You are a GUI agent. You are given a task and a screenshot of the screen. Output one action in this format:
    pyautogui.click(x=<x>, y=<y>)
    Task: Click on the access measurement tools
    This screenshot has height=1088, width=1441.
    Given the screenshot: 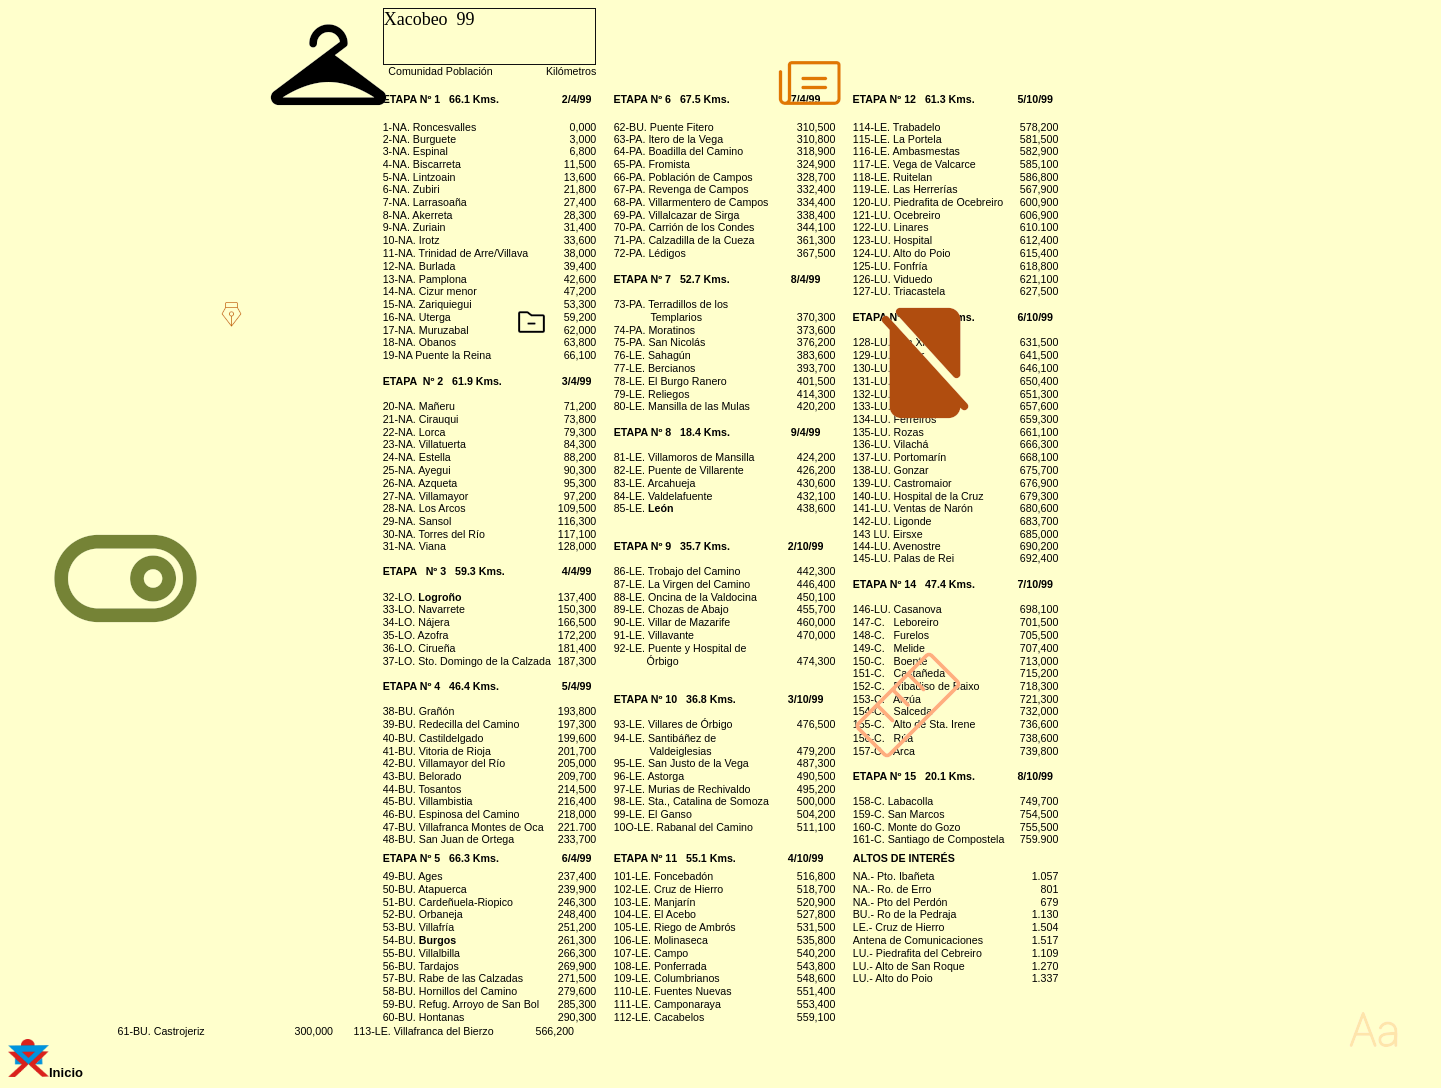 What is the action you would take?
    pyautogui.click(x=908, y=705)
    